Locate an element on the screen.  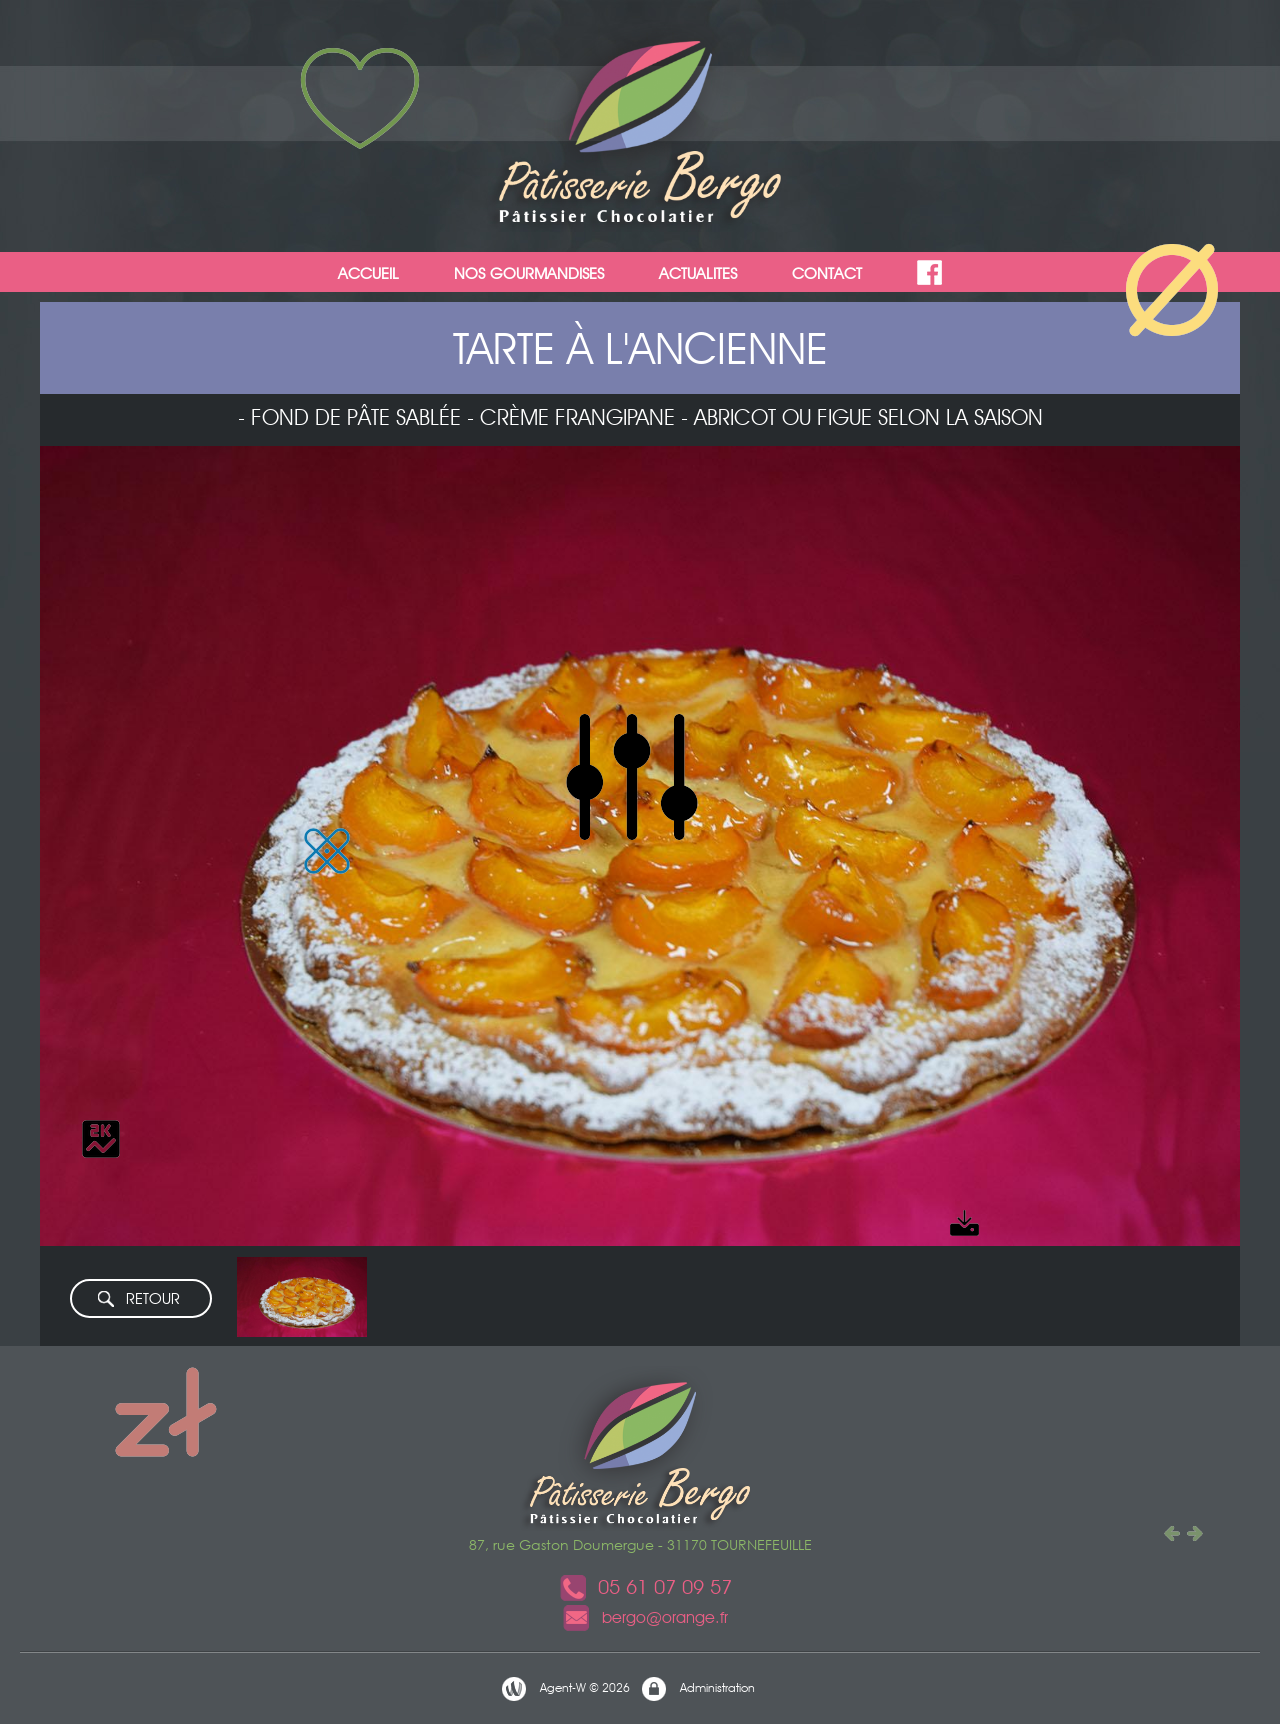
indicates price or amount in Polish złoty is located at coordinates (163, 1415).